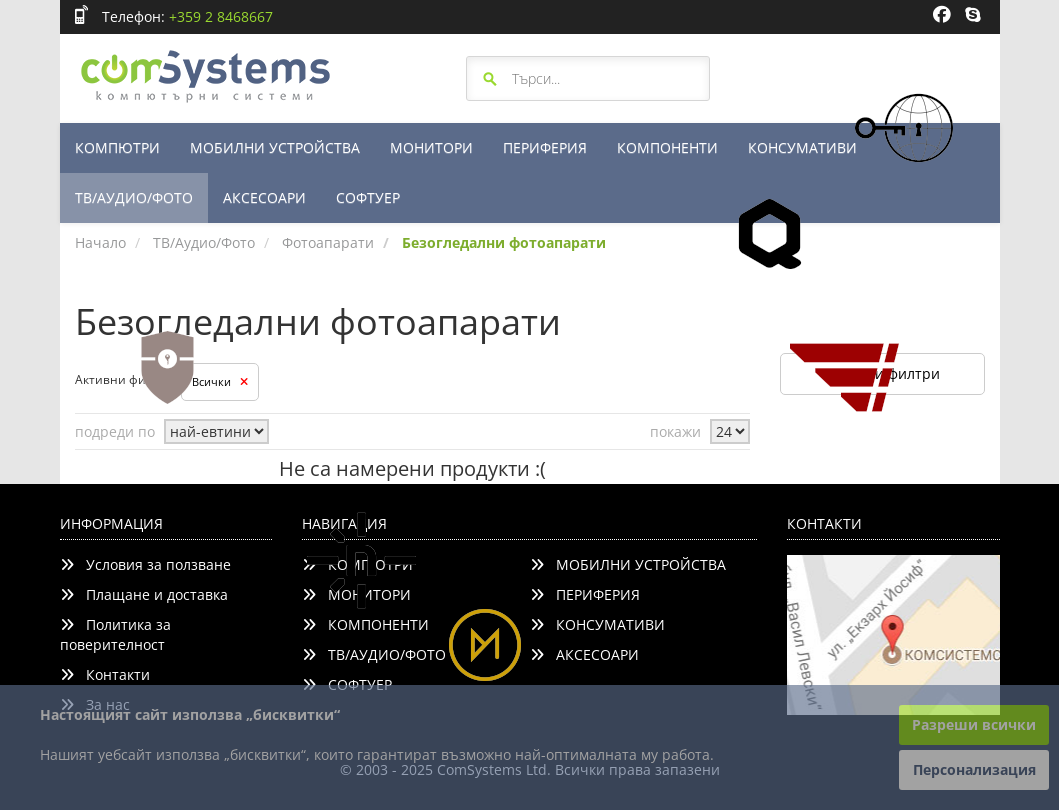  What do you see at coordinates (361, 560) in the screenshot?
I see `Netlify logo` at bounding box center [361, 560].